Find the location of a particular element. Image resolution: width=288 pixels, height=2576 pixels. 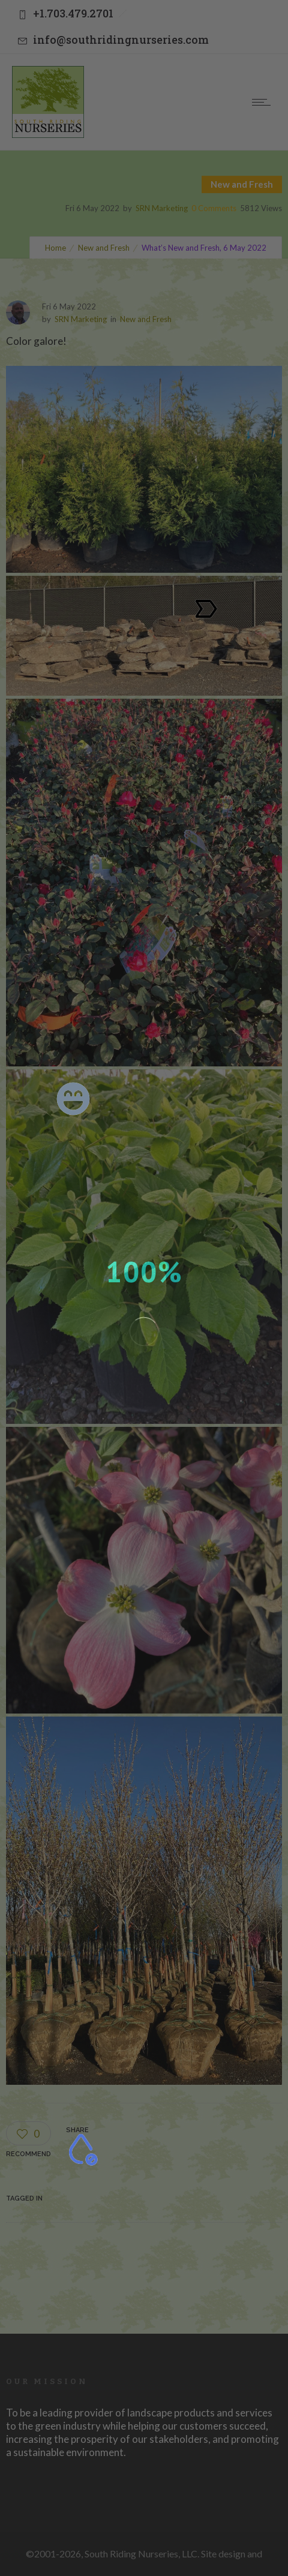

disable water or liquid-related feature is located at coordinates (81, 2149).